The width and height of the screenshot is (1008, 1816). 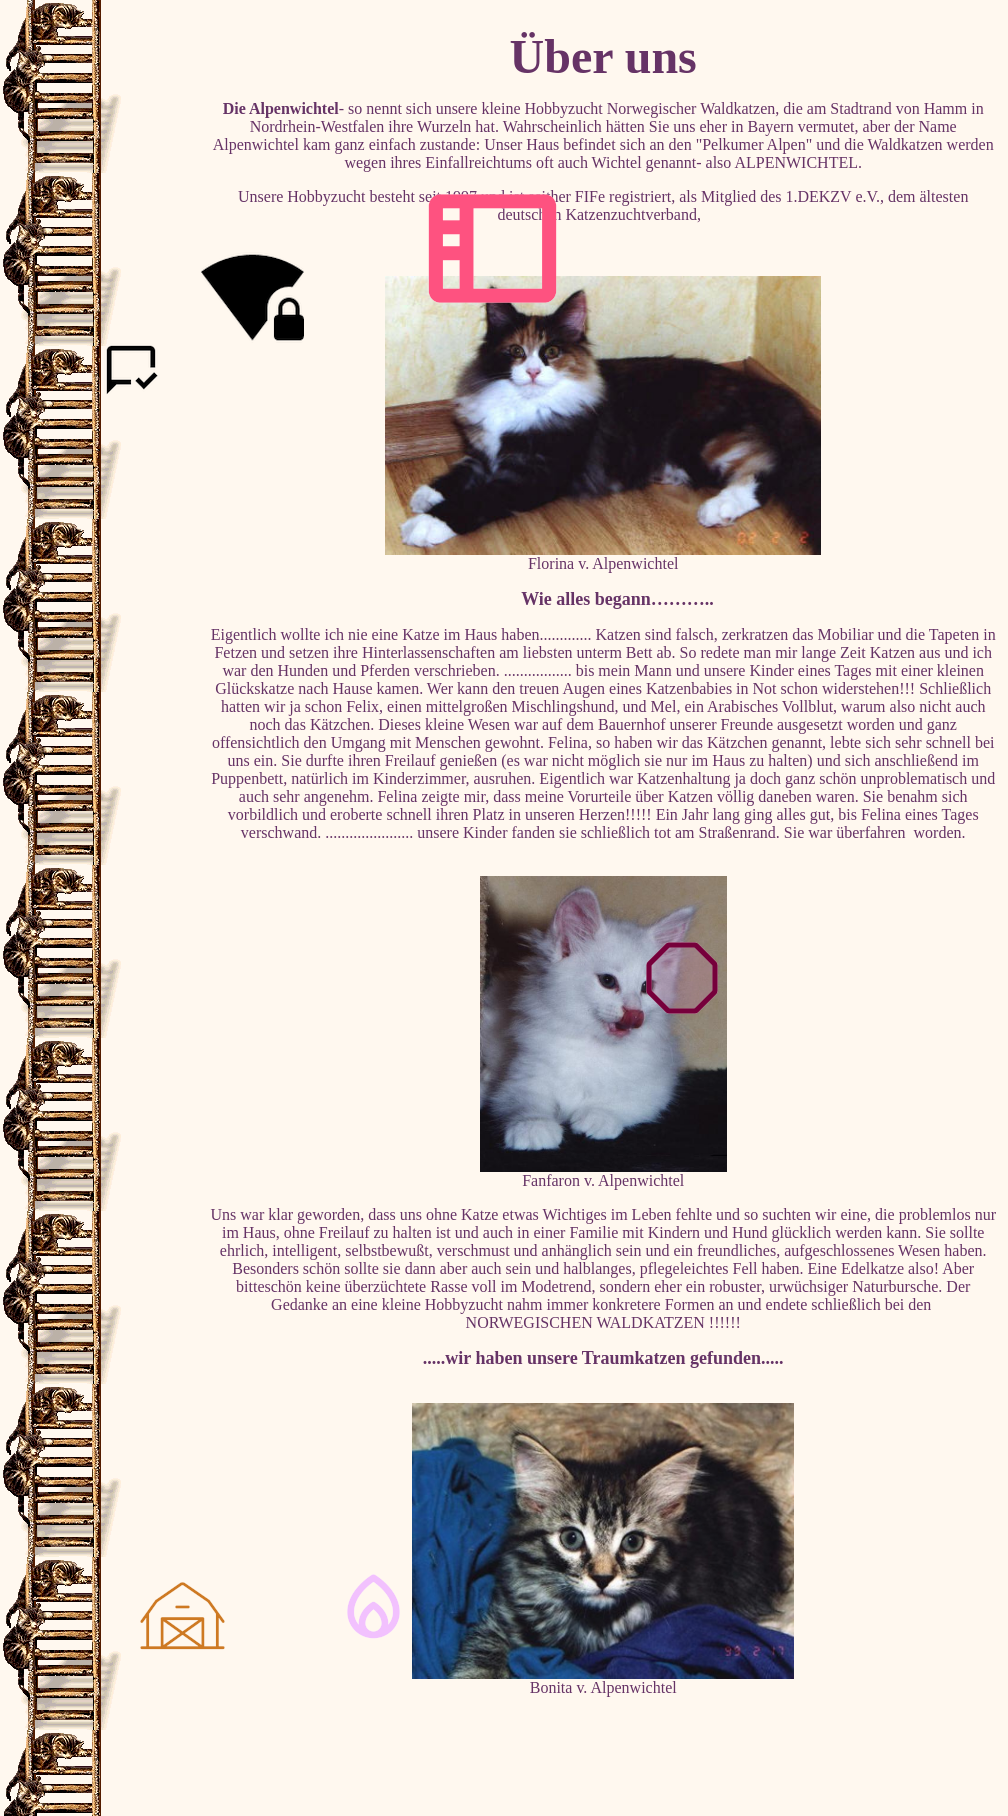 What do you see at coordinates (182, 1621) in the screenshot?
I see `access farm or agricultural settings` at bounding box center [182, 1621].